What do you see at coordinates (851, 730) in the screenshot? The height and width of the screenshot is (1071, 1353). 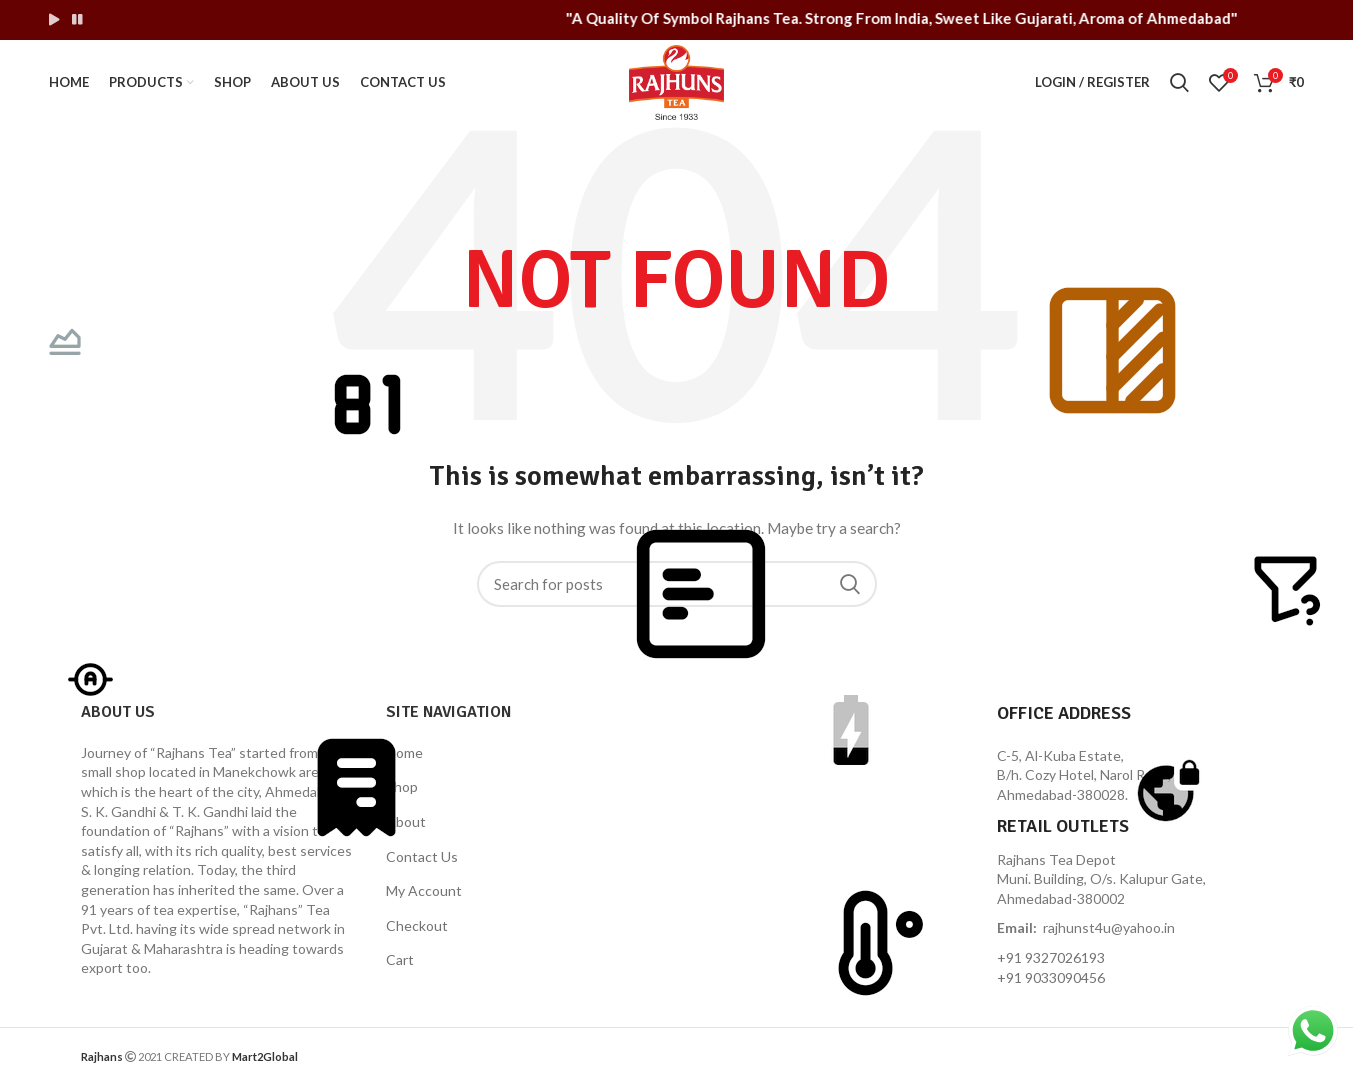 I see `indicates battery is charging at 20% capacity` at bounding box center [851, 730].